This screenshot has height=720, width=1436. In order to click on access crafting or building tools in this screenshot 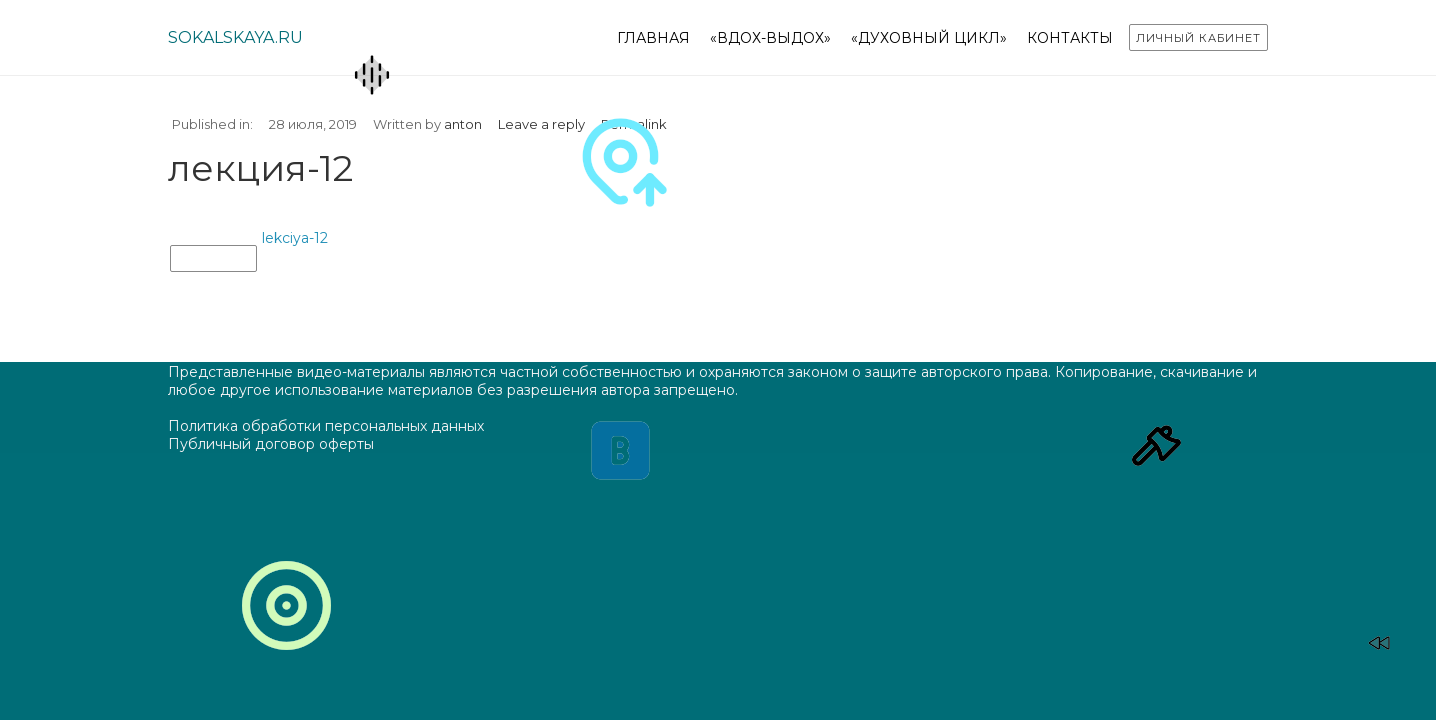, I will do `click(1156, 447)`.